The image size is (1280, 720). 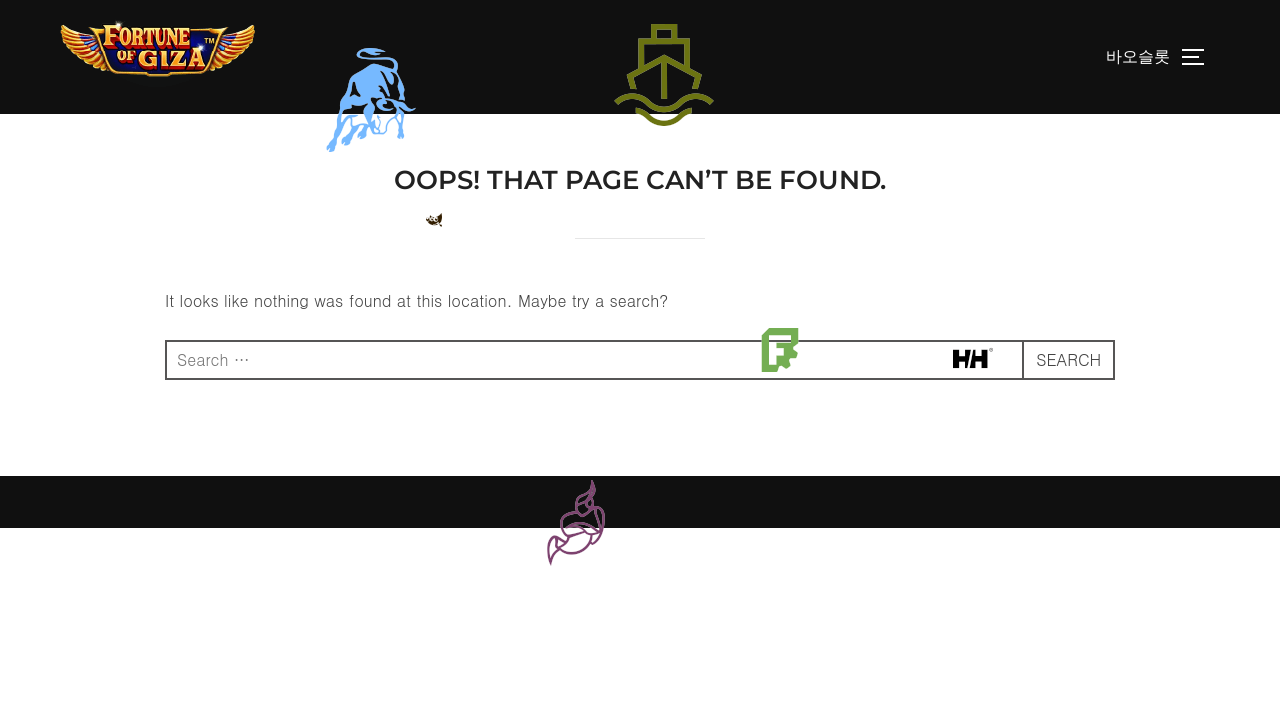 I want to click on open FreeCAD application, so click(x=780, y=350).